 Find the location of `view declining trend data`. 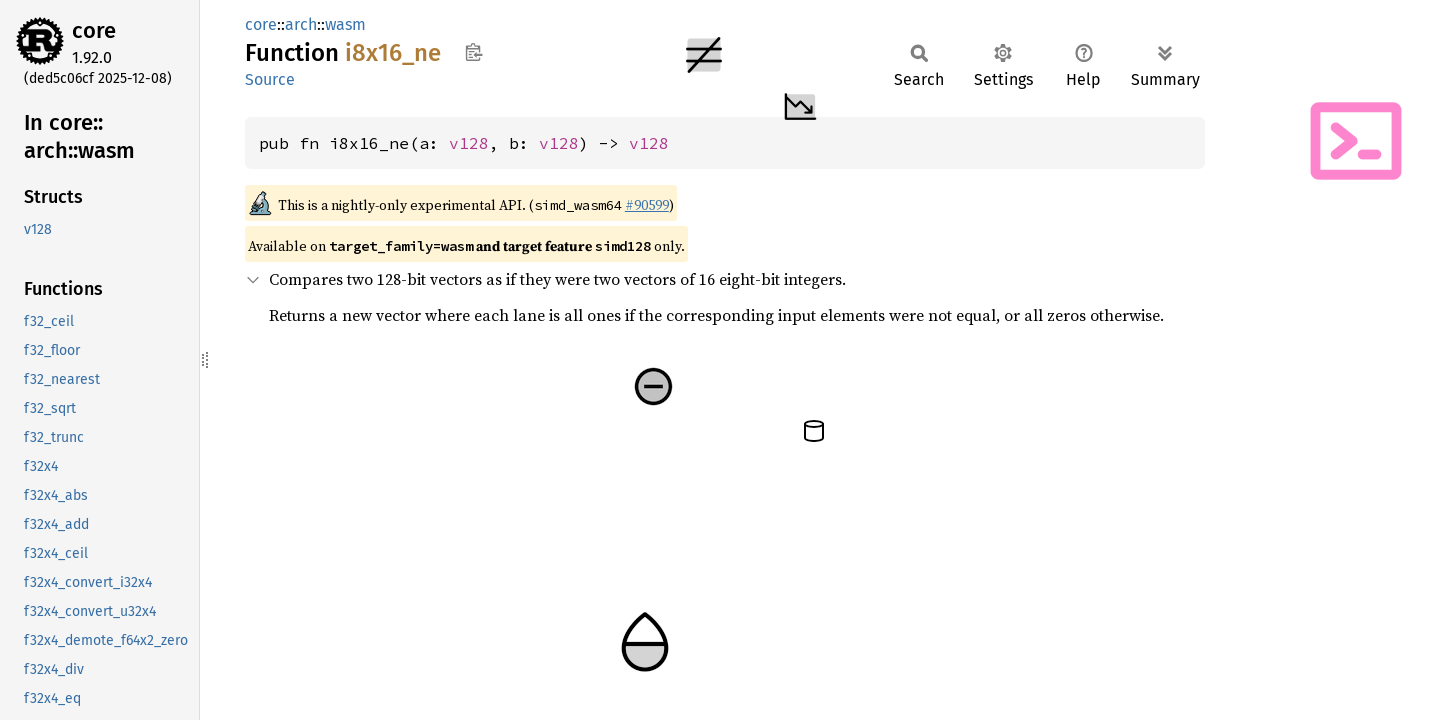

view declining trend data is located at coordinates (800, 106).